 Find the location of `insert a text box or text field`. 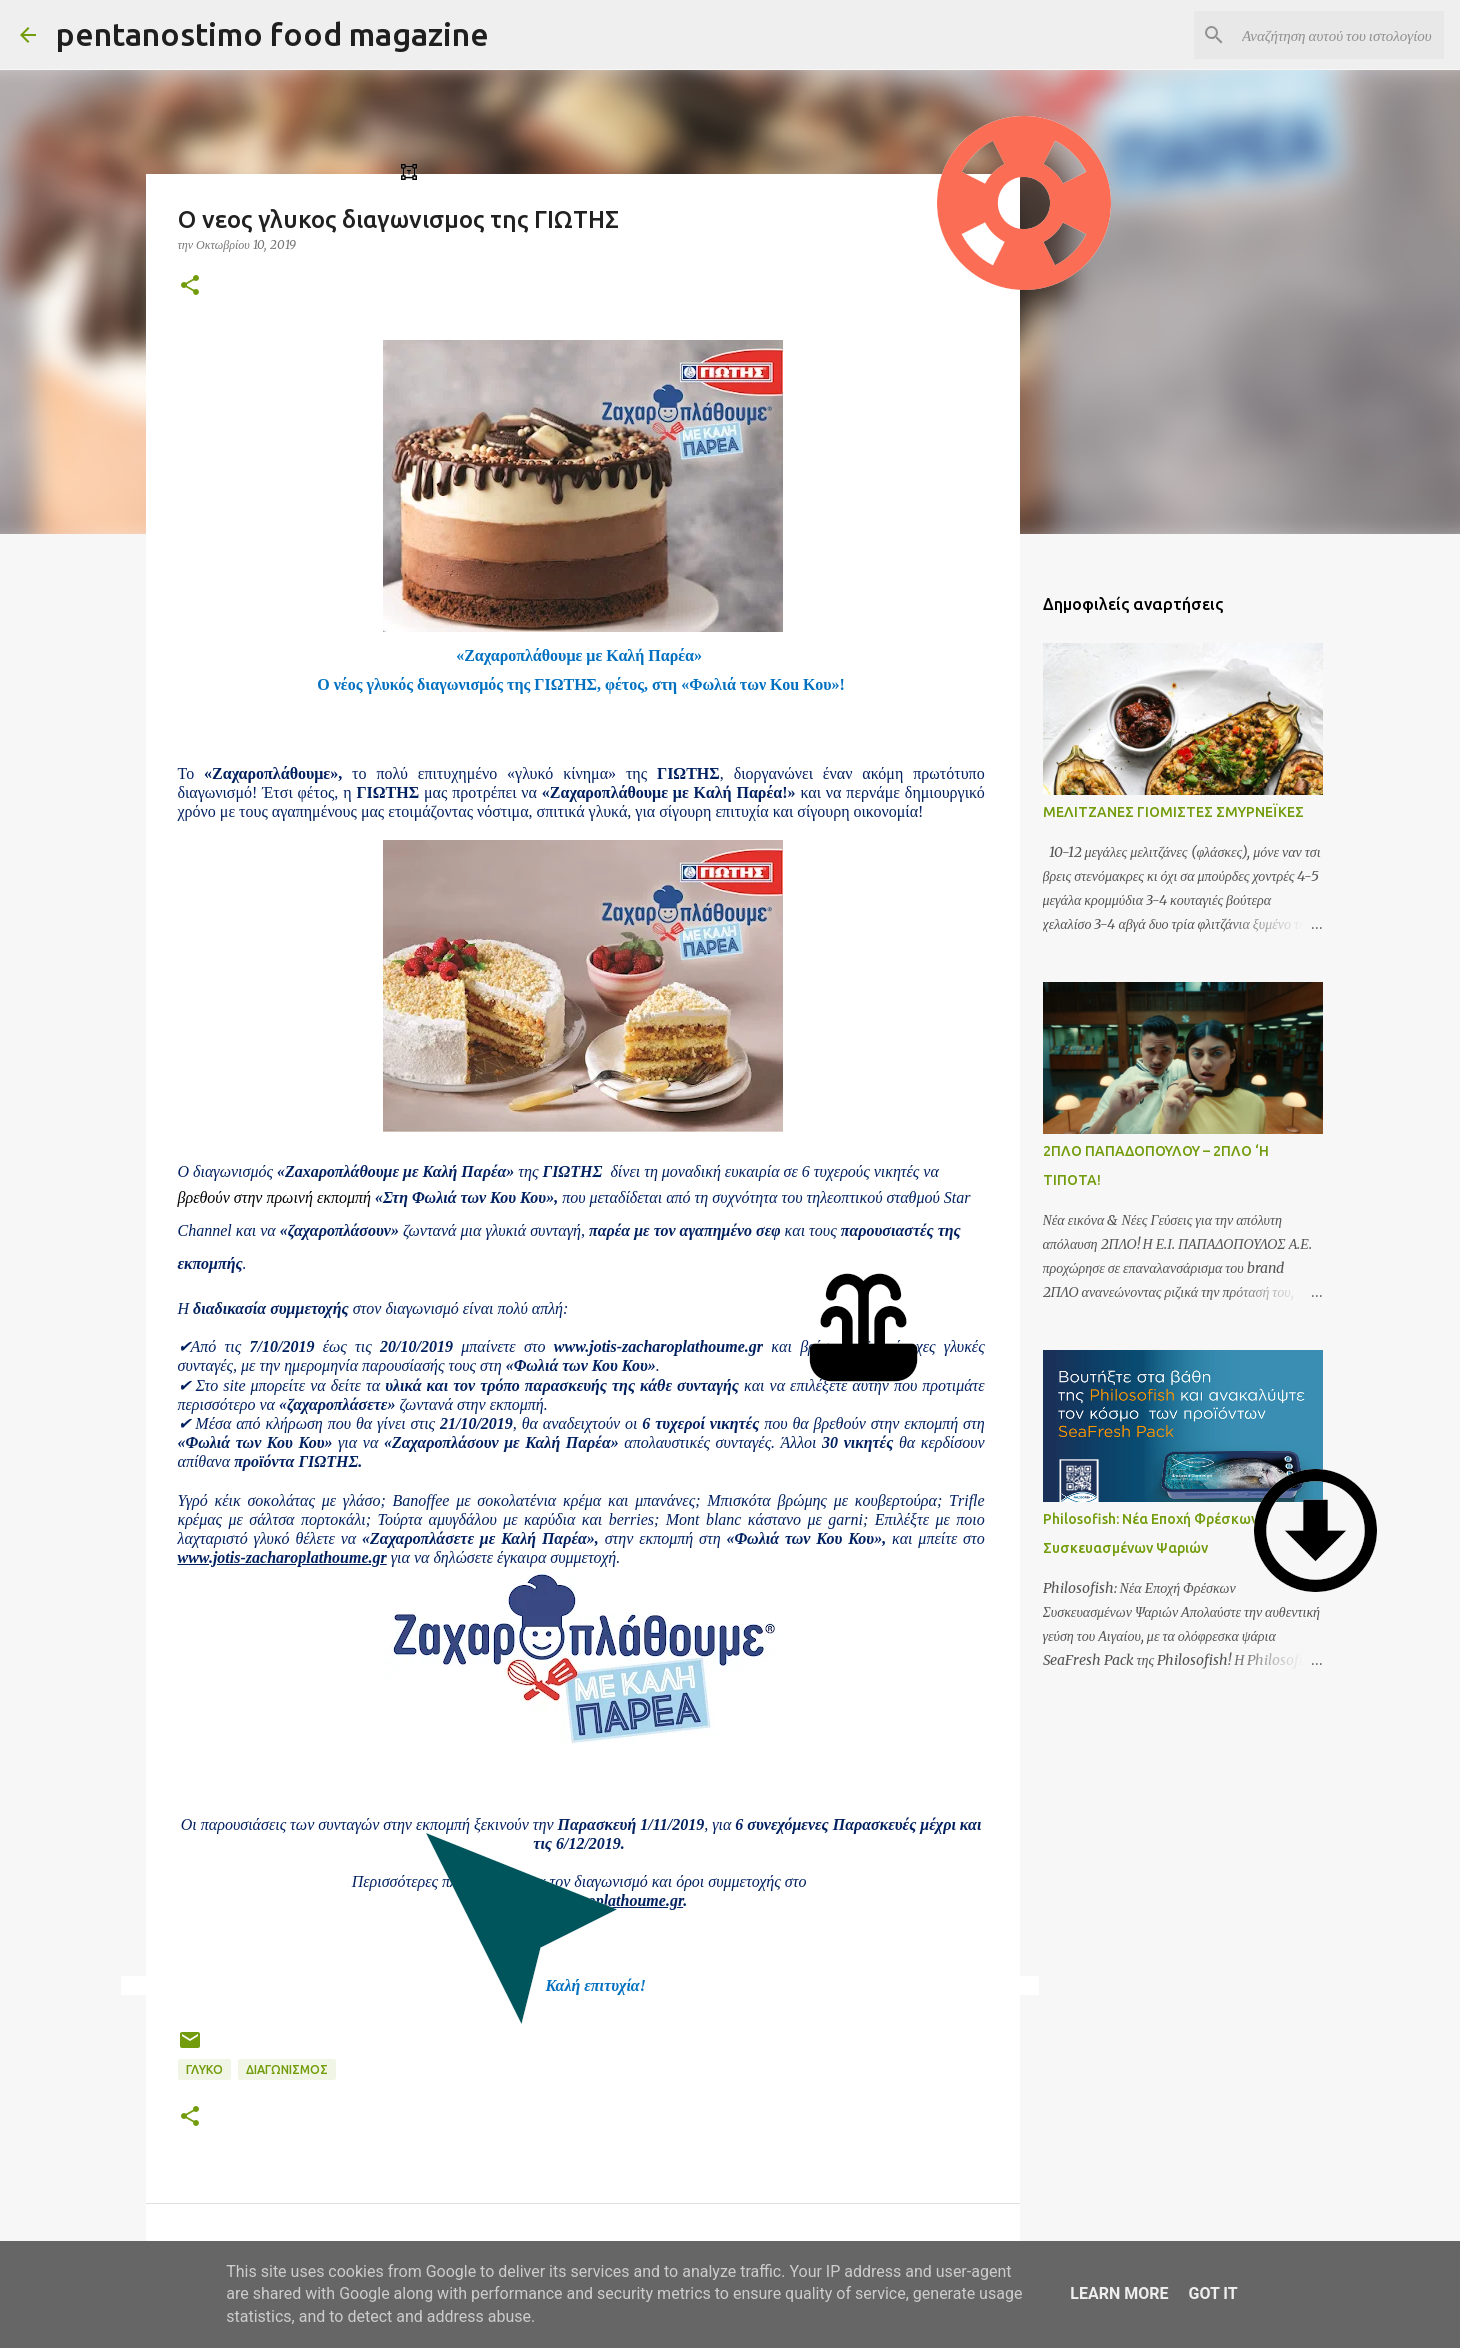

insert a text box or text field is located at coordinates (409, 172).